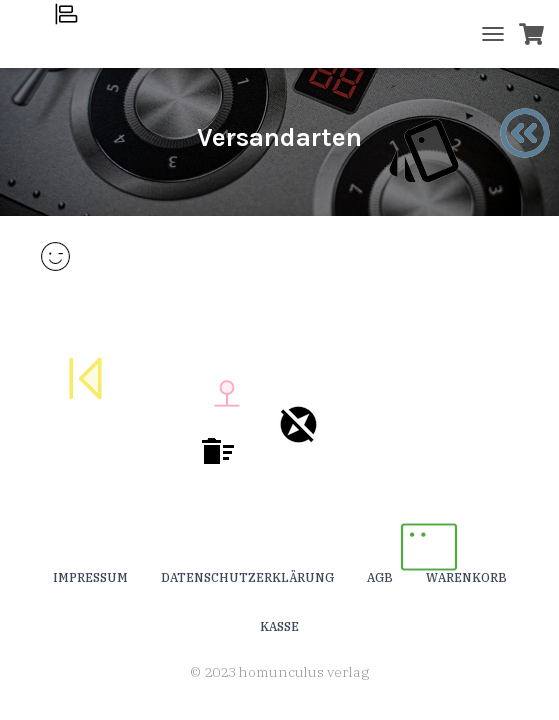  What do you see at coordinates (429, 547) in the screenshot?
I see `open application window` at bounding box center [429, 547].